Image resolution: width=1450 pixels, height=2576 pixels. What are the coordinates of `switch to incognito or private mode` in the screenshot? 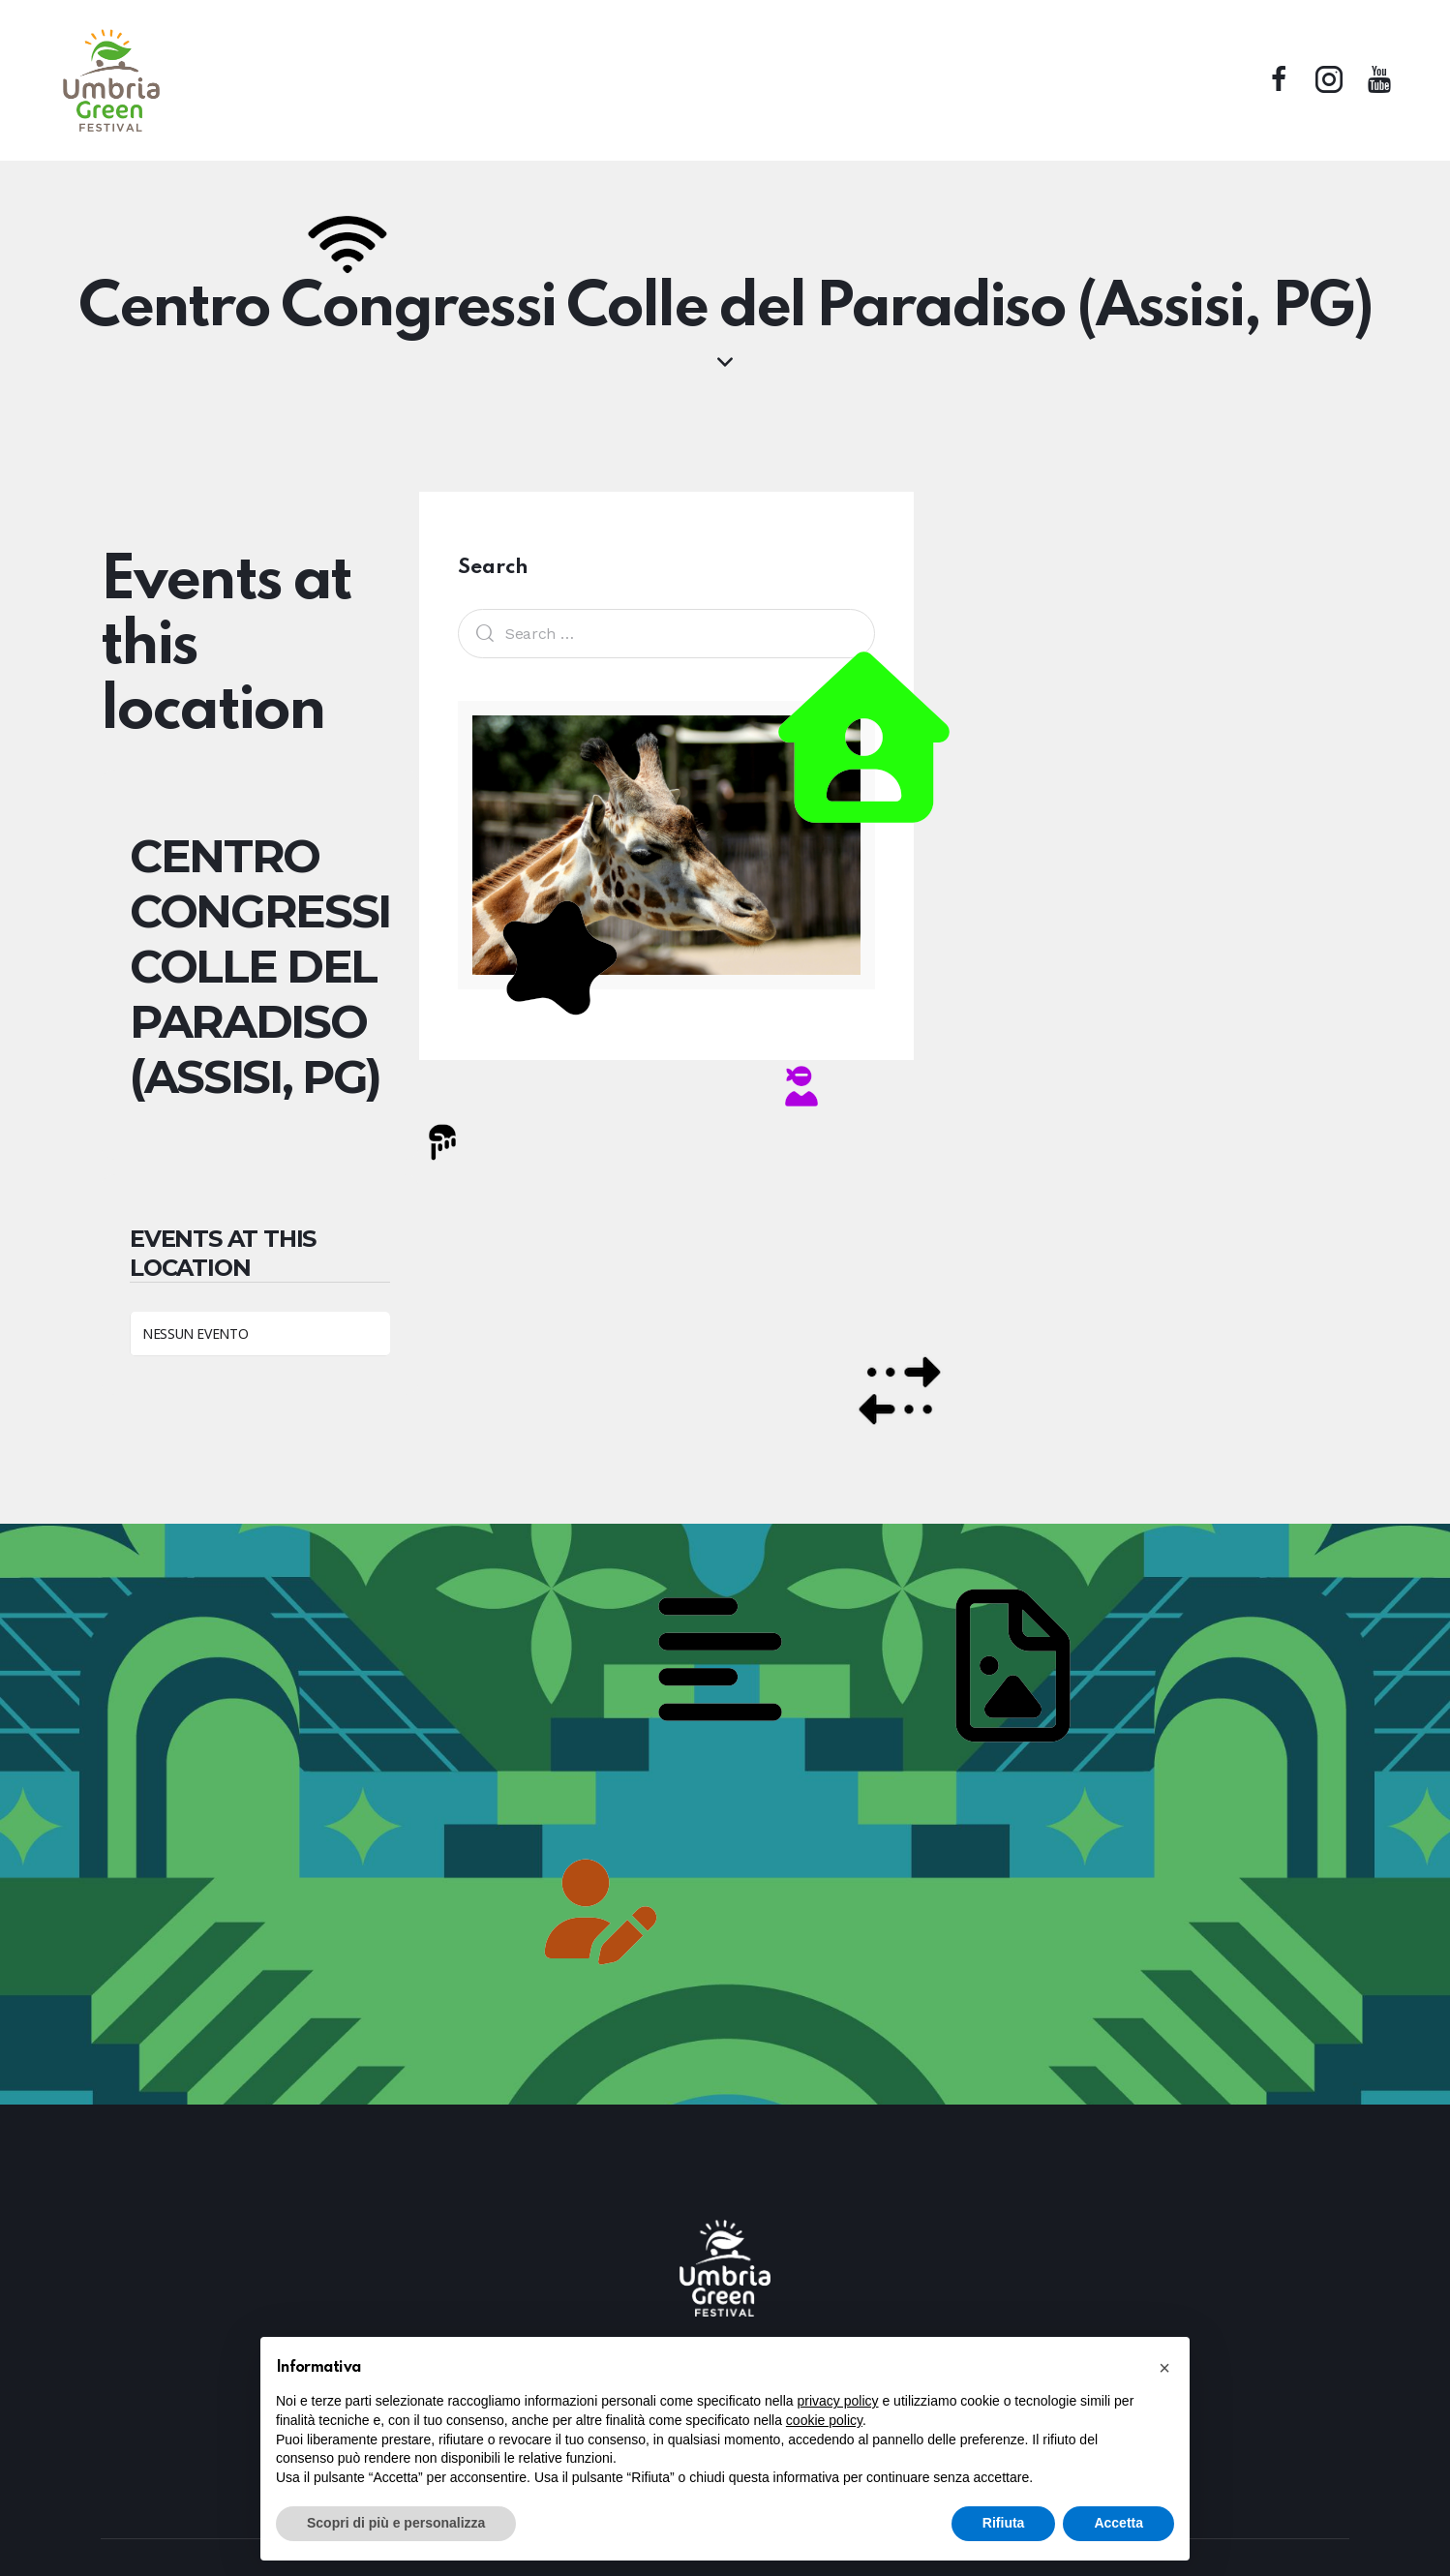 It's located at (801, 1086).